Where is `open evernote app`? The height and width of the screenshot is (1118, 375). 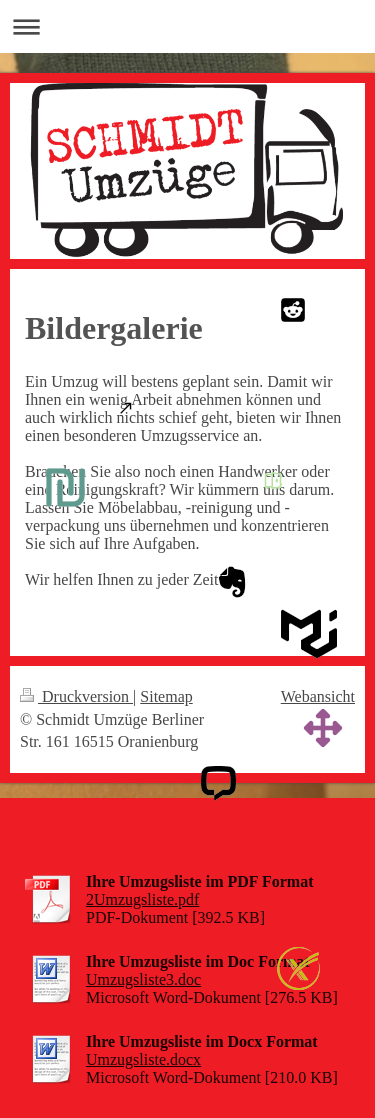 open evernote app is located at coordinates (232, 582).